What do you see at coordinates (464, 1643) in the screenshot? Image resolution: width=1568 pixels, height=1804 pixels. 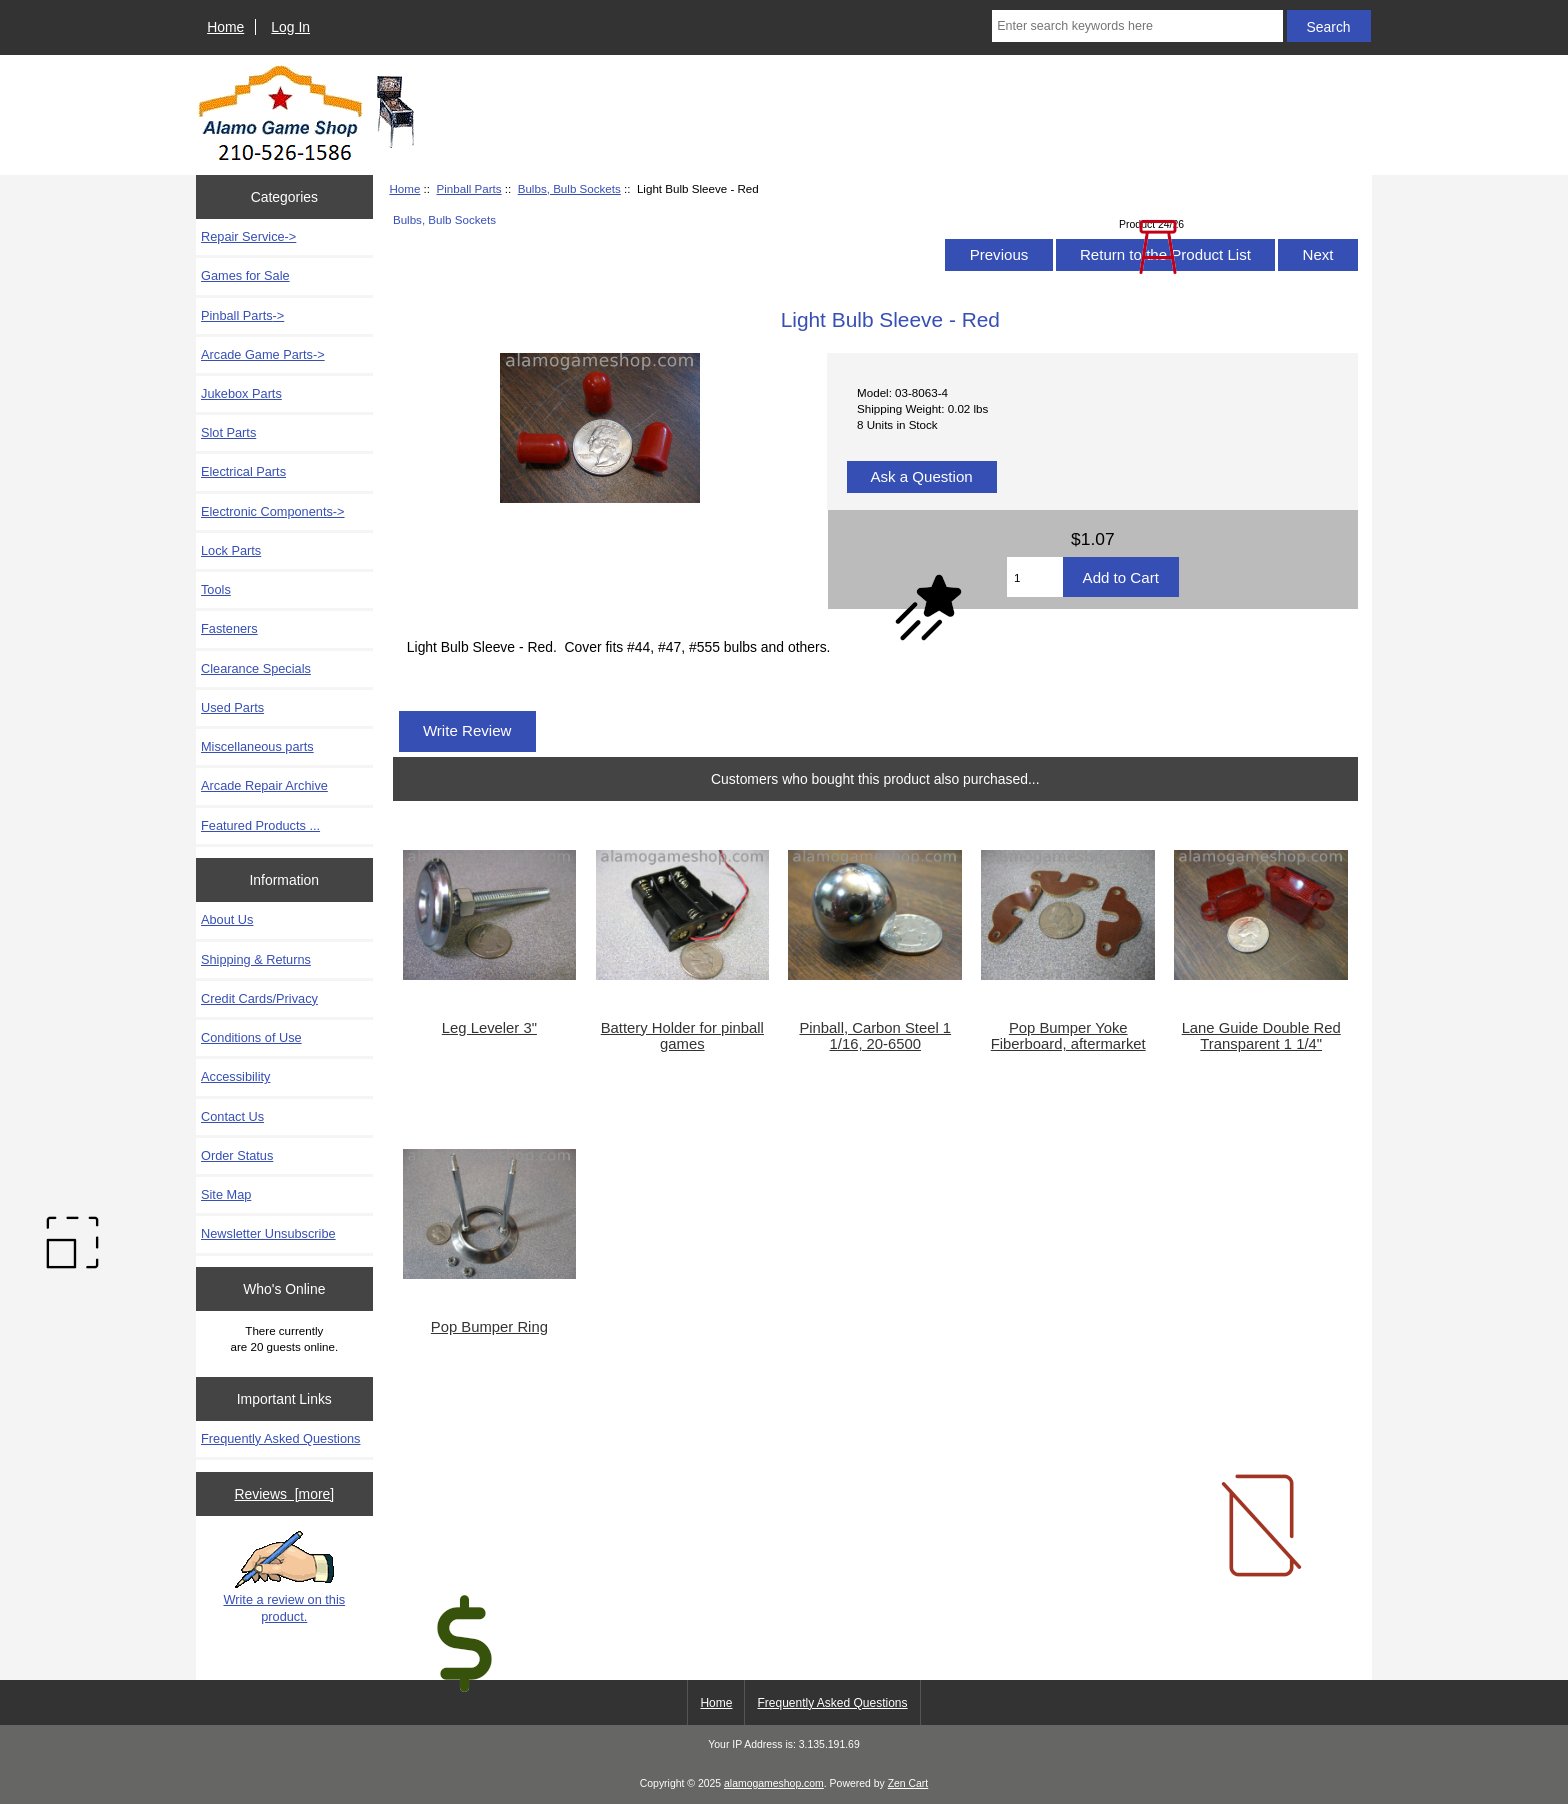 I see `view pricing or payment options` at bounding box center [464, 1643].